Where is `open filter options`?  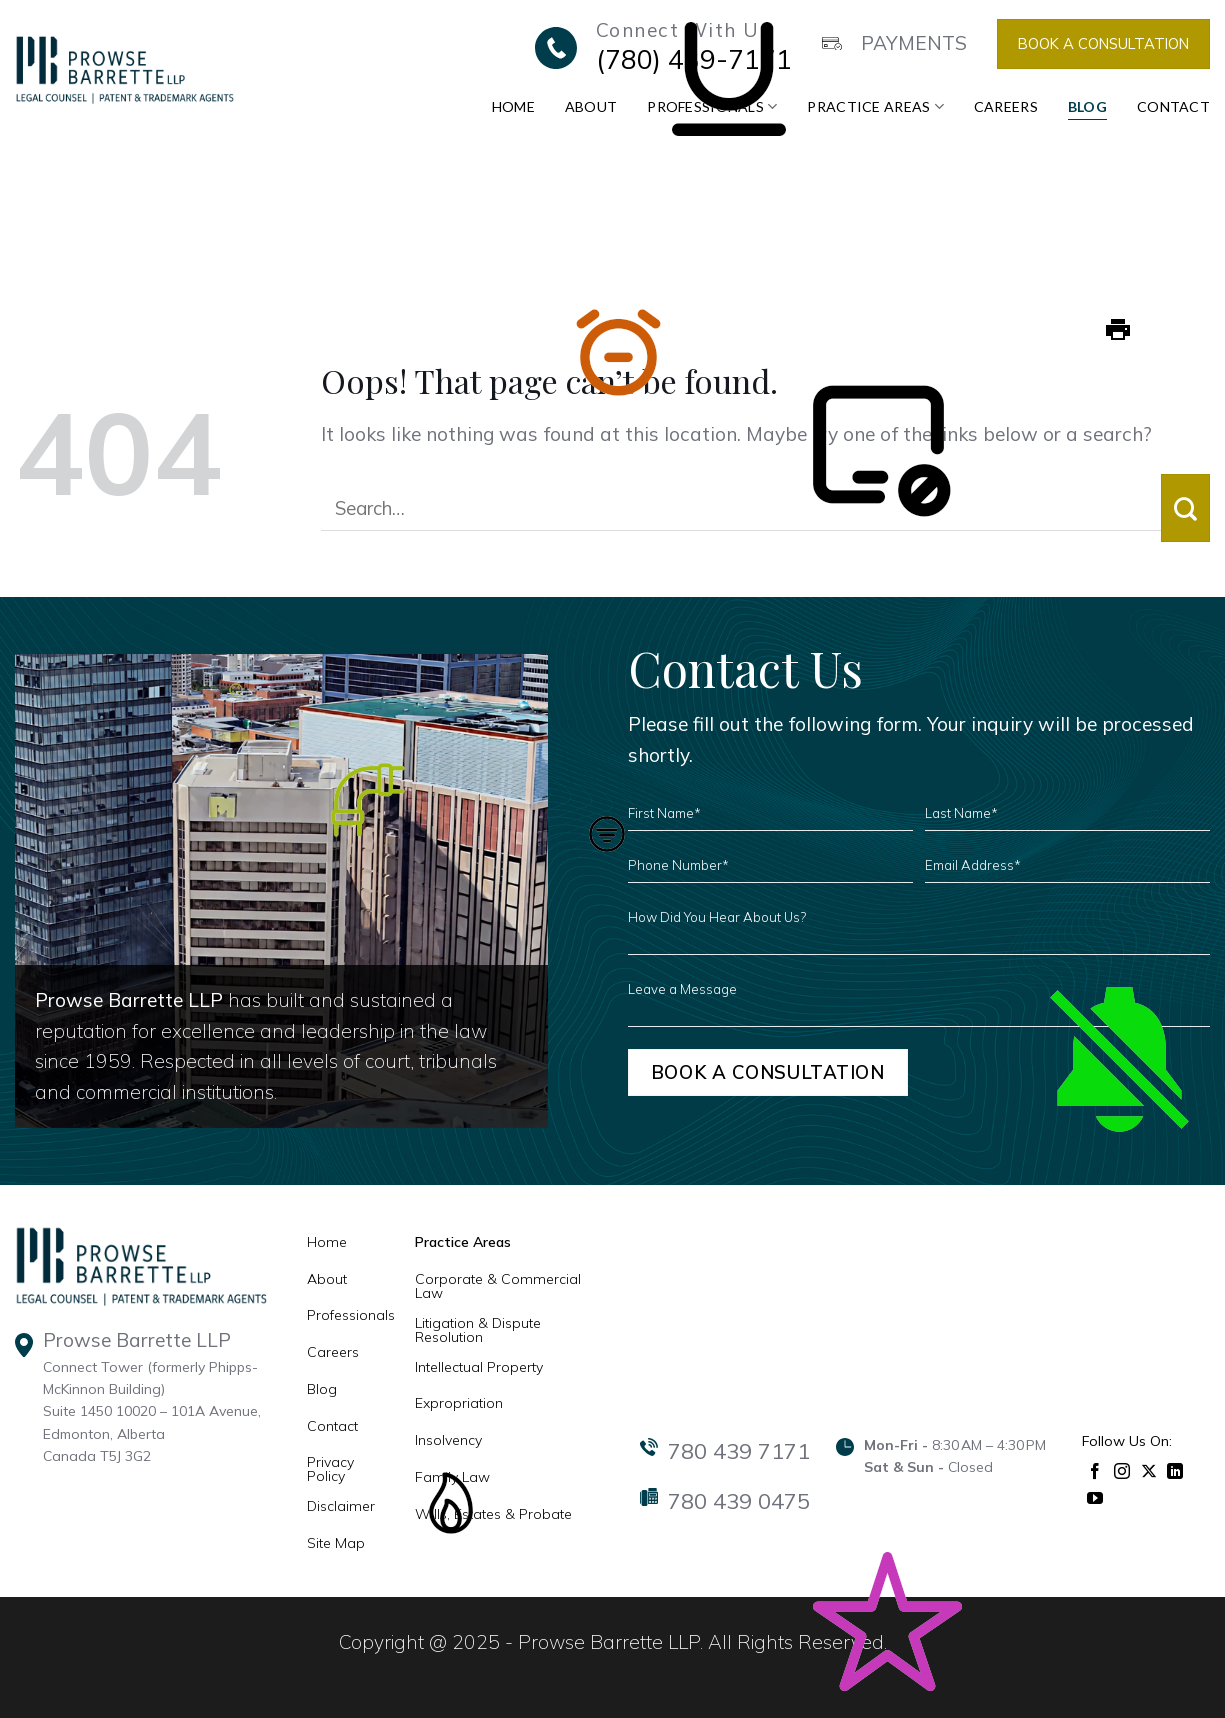 open filter options is located at coordinates (607, 834).